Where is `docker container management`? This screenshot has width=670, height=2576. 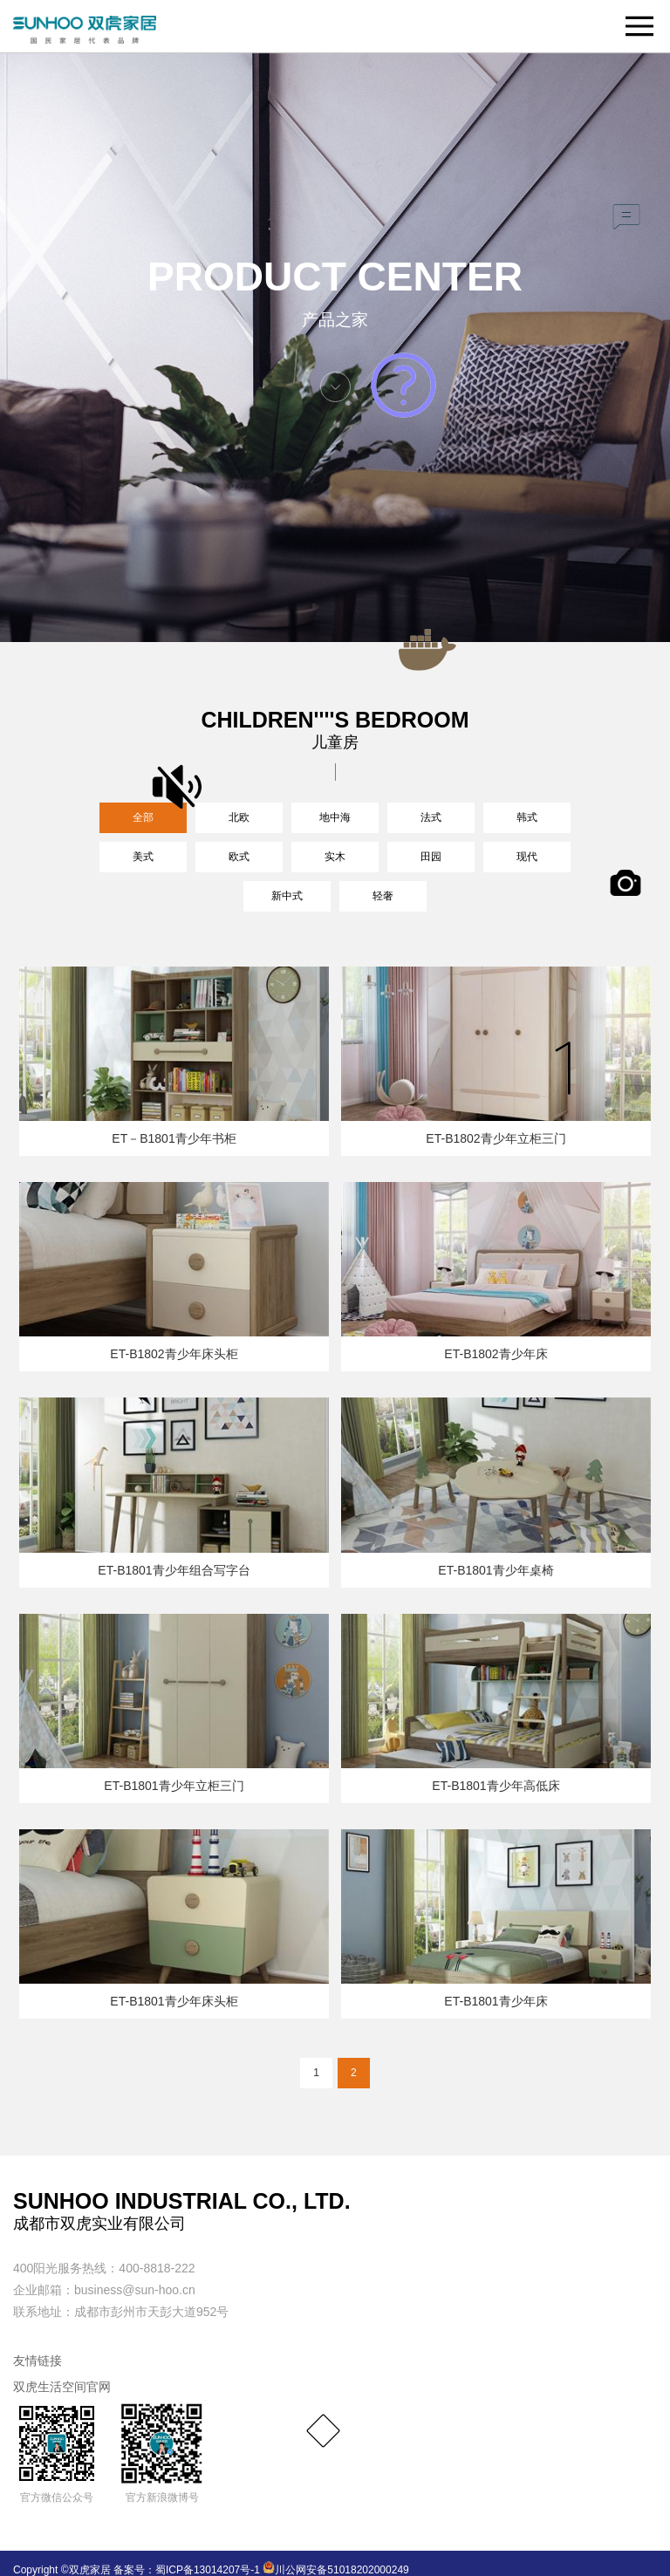 docker container management is located at coordinates (427, 650).